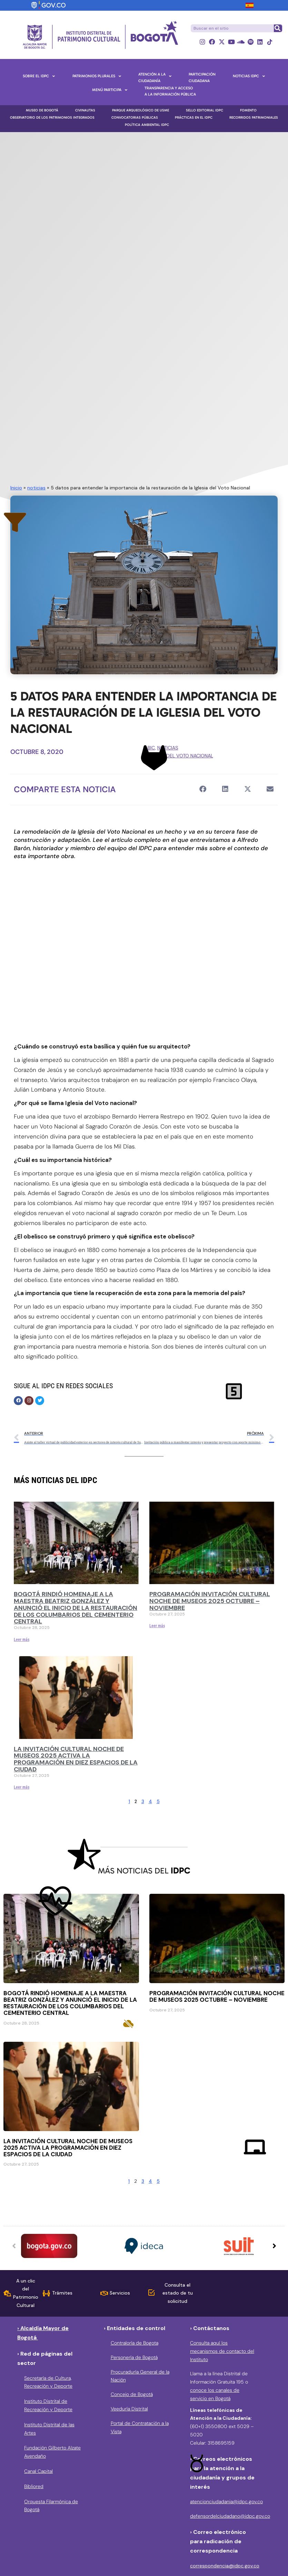  What do you see at coordinates (55, 1901) in the screenshot?
I see `access fitness tracking features` at bounding box center [55, 1901].